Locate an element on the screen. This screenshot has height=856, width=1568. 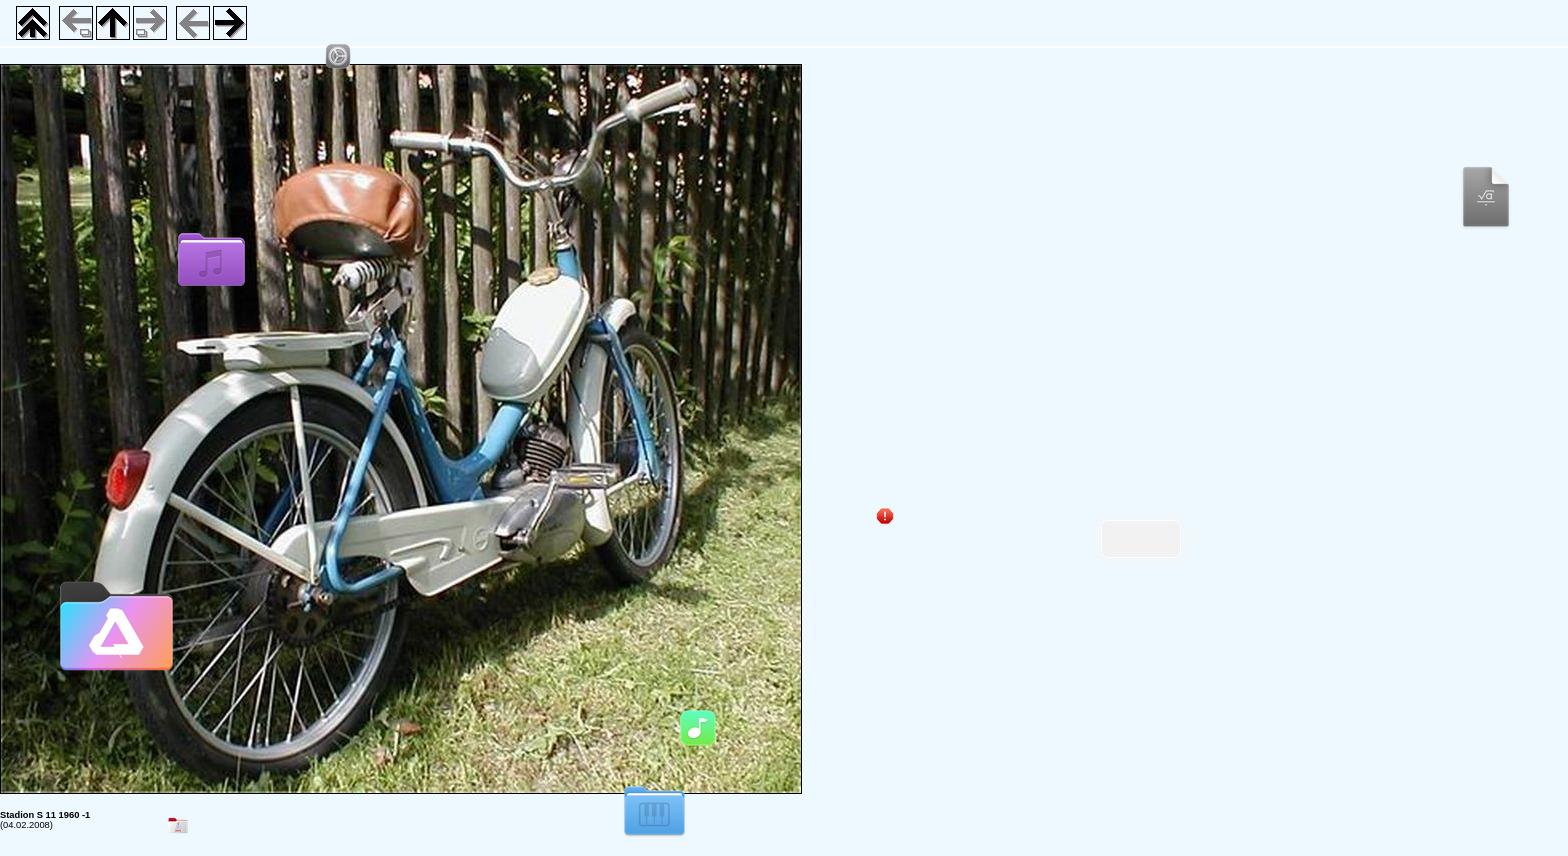
open folder containing java project files is located at coordinates (178, 826).